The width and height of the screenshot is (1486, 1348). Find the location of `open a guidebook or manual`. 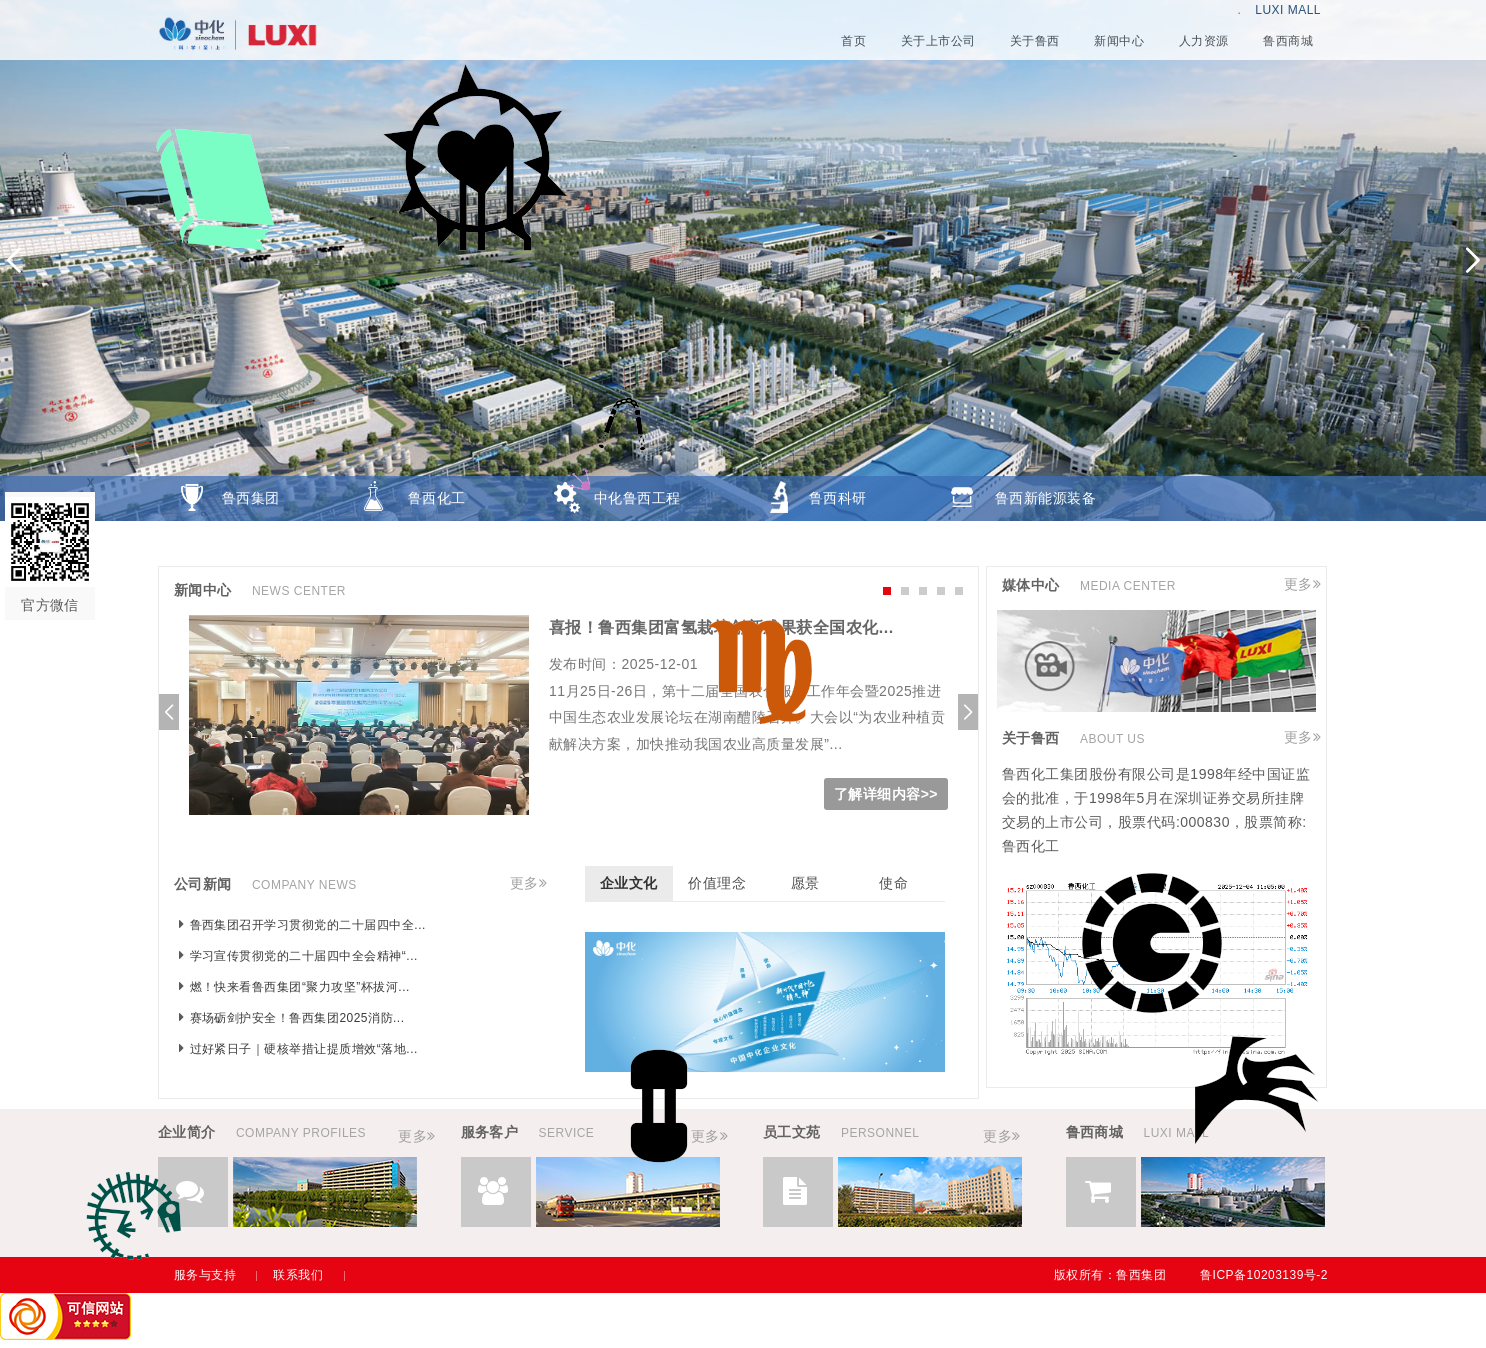

open a guidebook or manual is located at coordinates (215, 189).